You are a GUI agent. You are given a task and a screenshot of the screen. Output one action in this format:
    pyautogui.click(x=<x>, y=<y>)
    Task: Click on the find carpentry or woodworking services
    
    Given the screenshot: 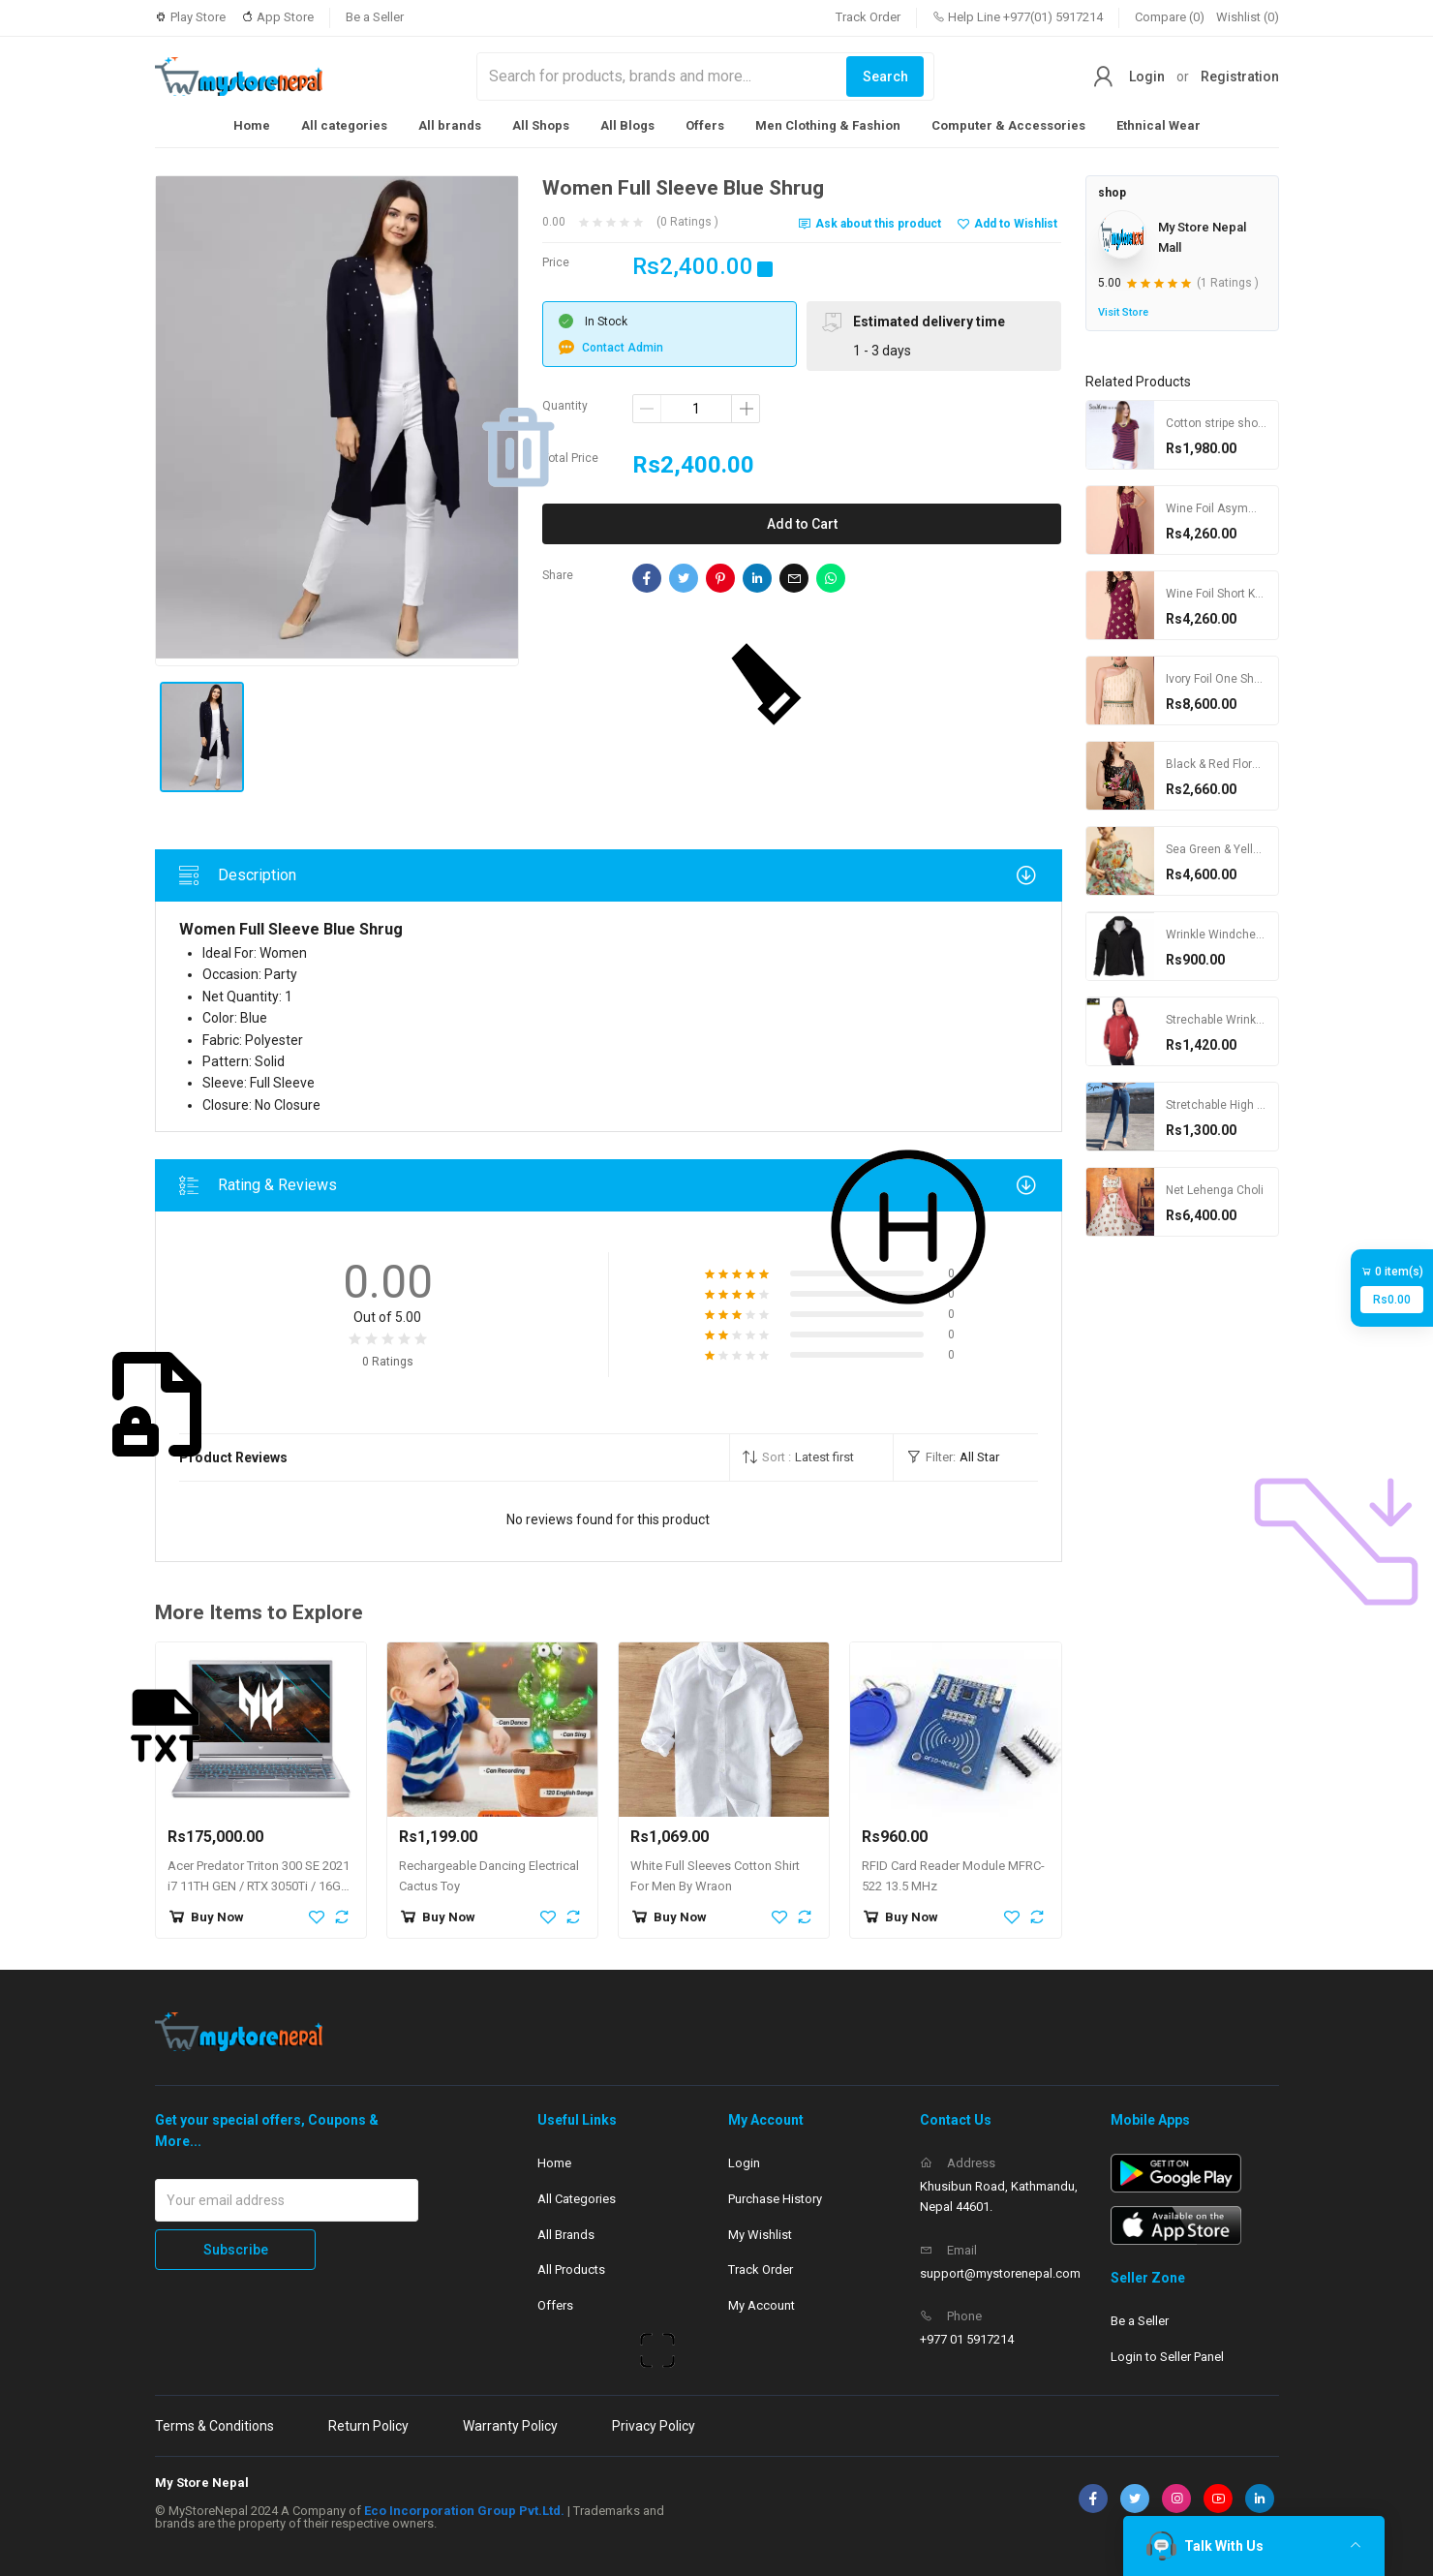 What is the action you would take?
    pyautogui.click(x=766, y=684)
    